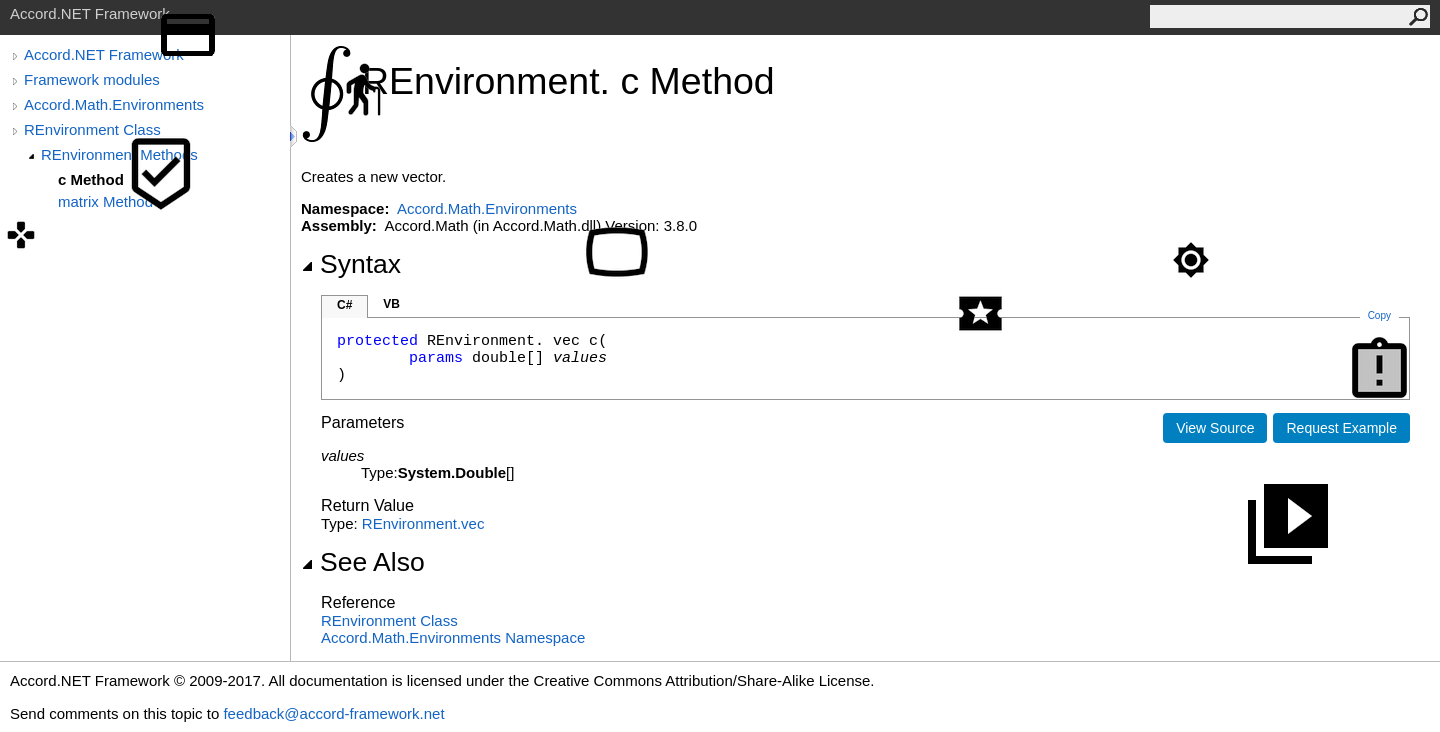 This screenshot has height=732, width=1440. Describe the element at coordinates (188, 35) in the screenshot. I see `access payment methods` at that location.